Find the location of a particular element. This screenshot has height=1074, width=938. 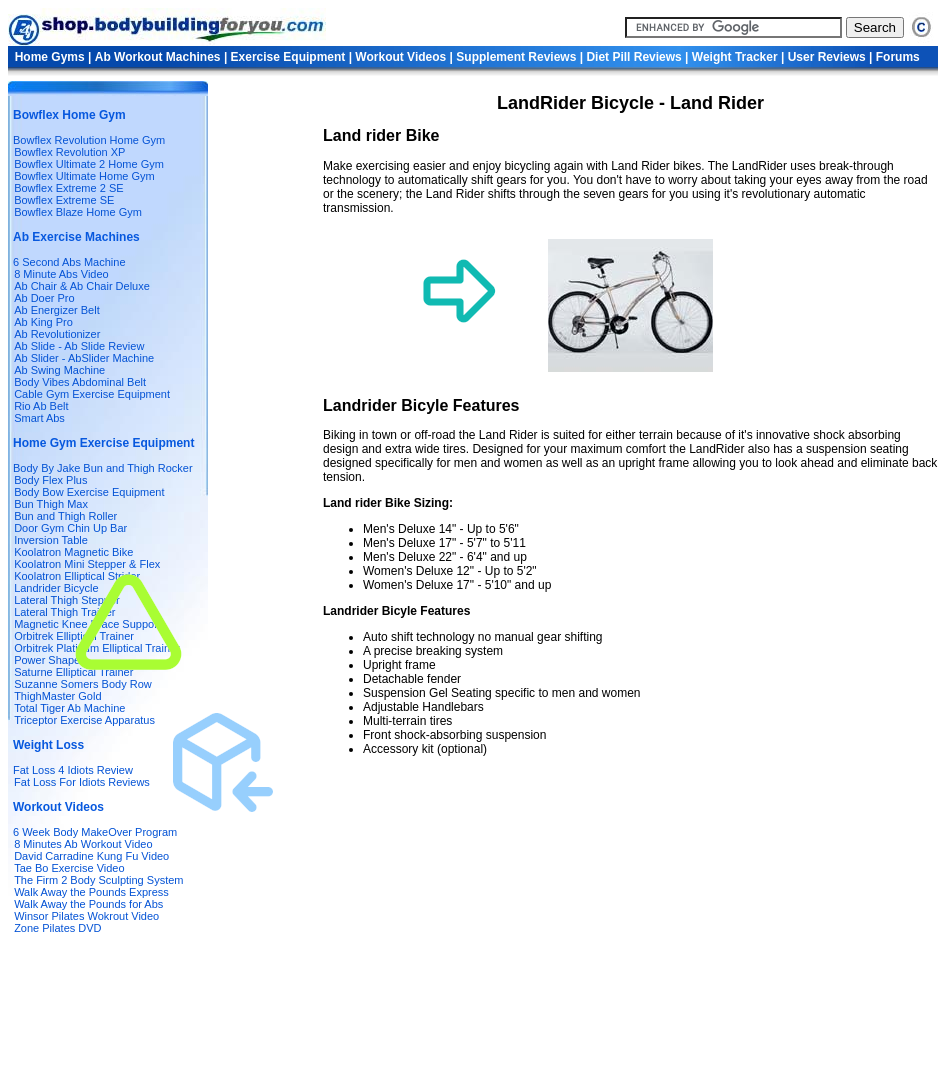

bleach-safe laundry care symbol is located at coordinates (128, 627).